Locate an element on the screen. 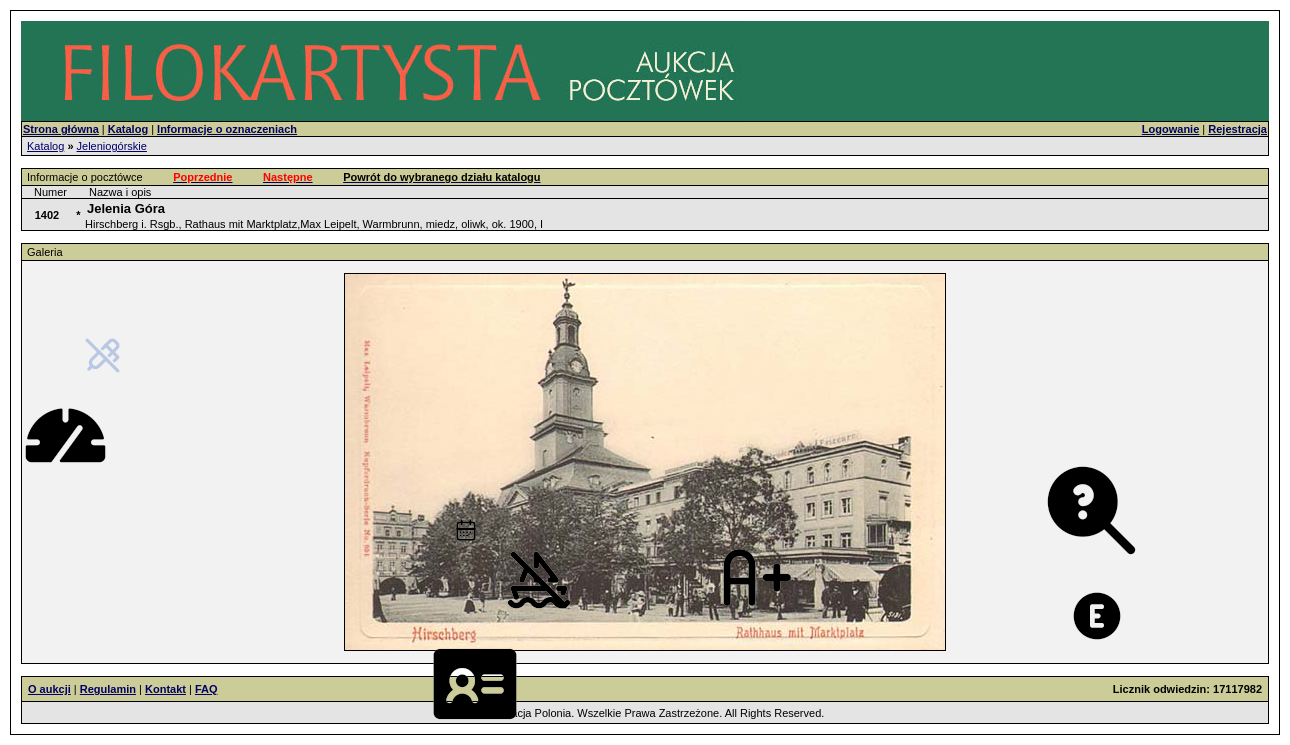 The height and width of the screenshot is (745, 1290). sailing or boating unavailable is located at coordinates (539, 580).